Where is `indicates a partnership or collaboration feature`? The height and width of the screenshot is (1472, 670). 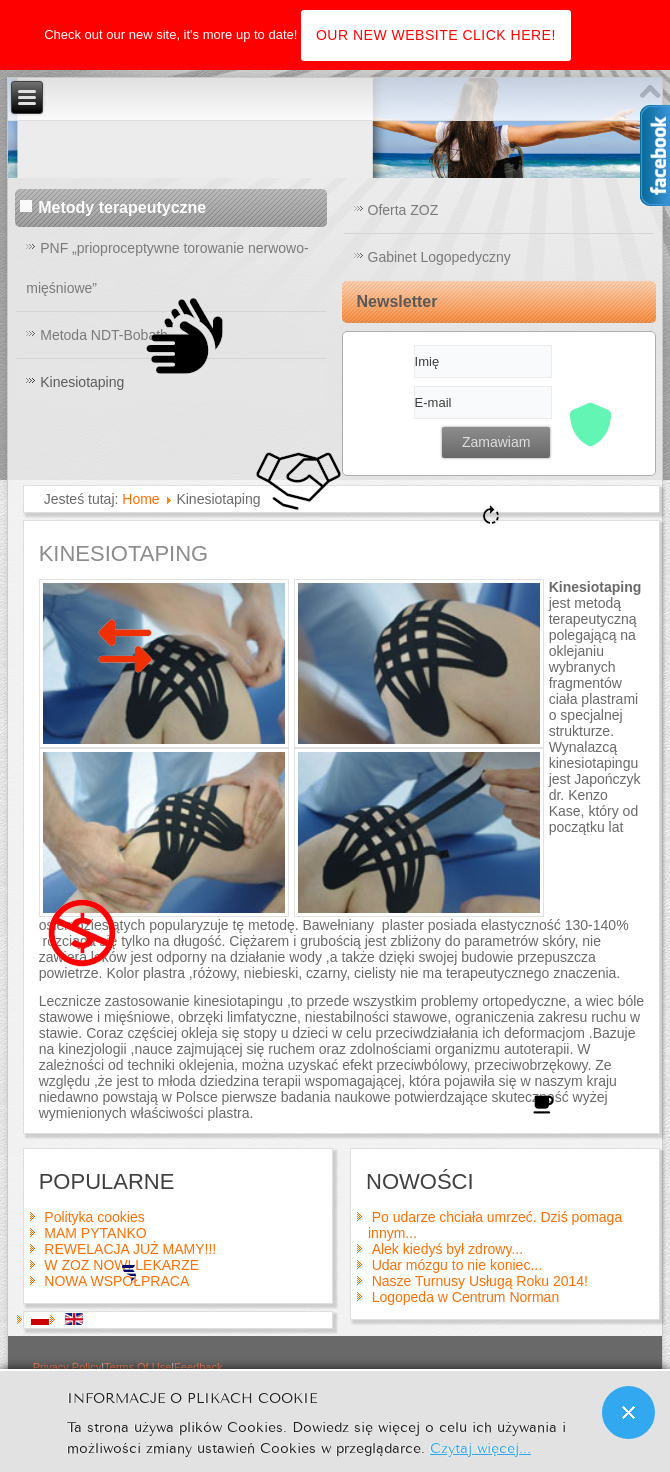
indicates a partnership or collaboration feature is located at coordinates (298, 478).